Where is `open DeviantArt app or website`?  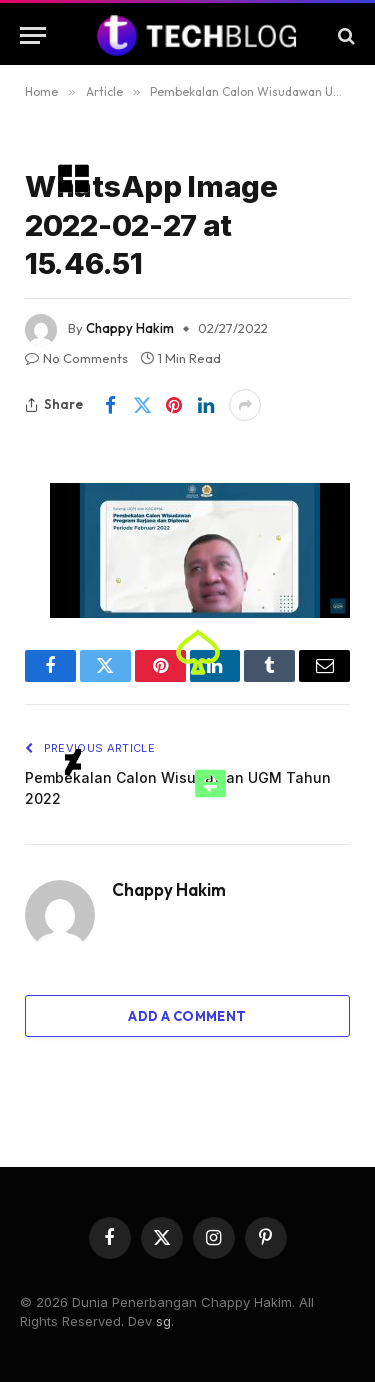
open DeviantArt app or website is located at coordinates (73, 762).